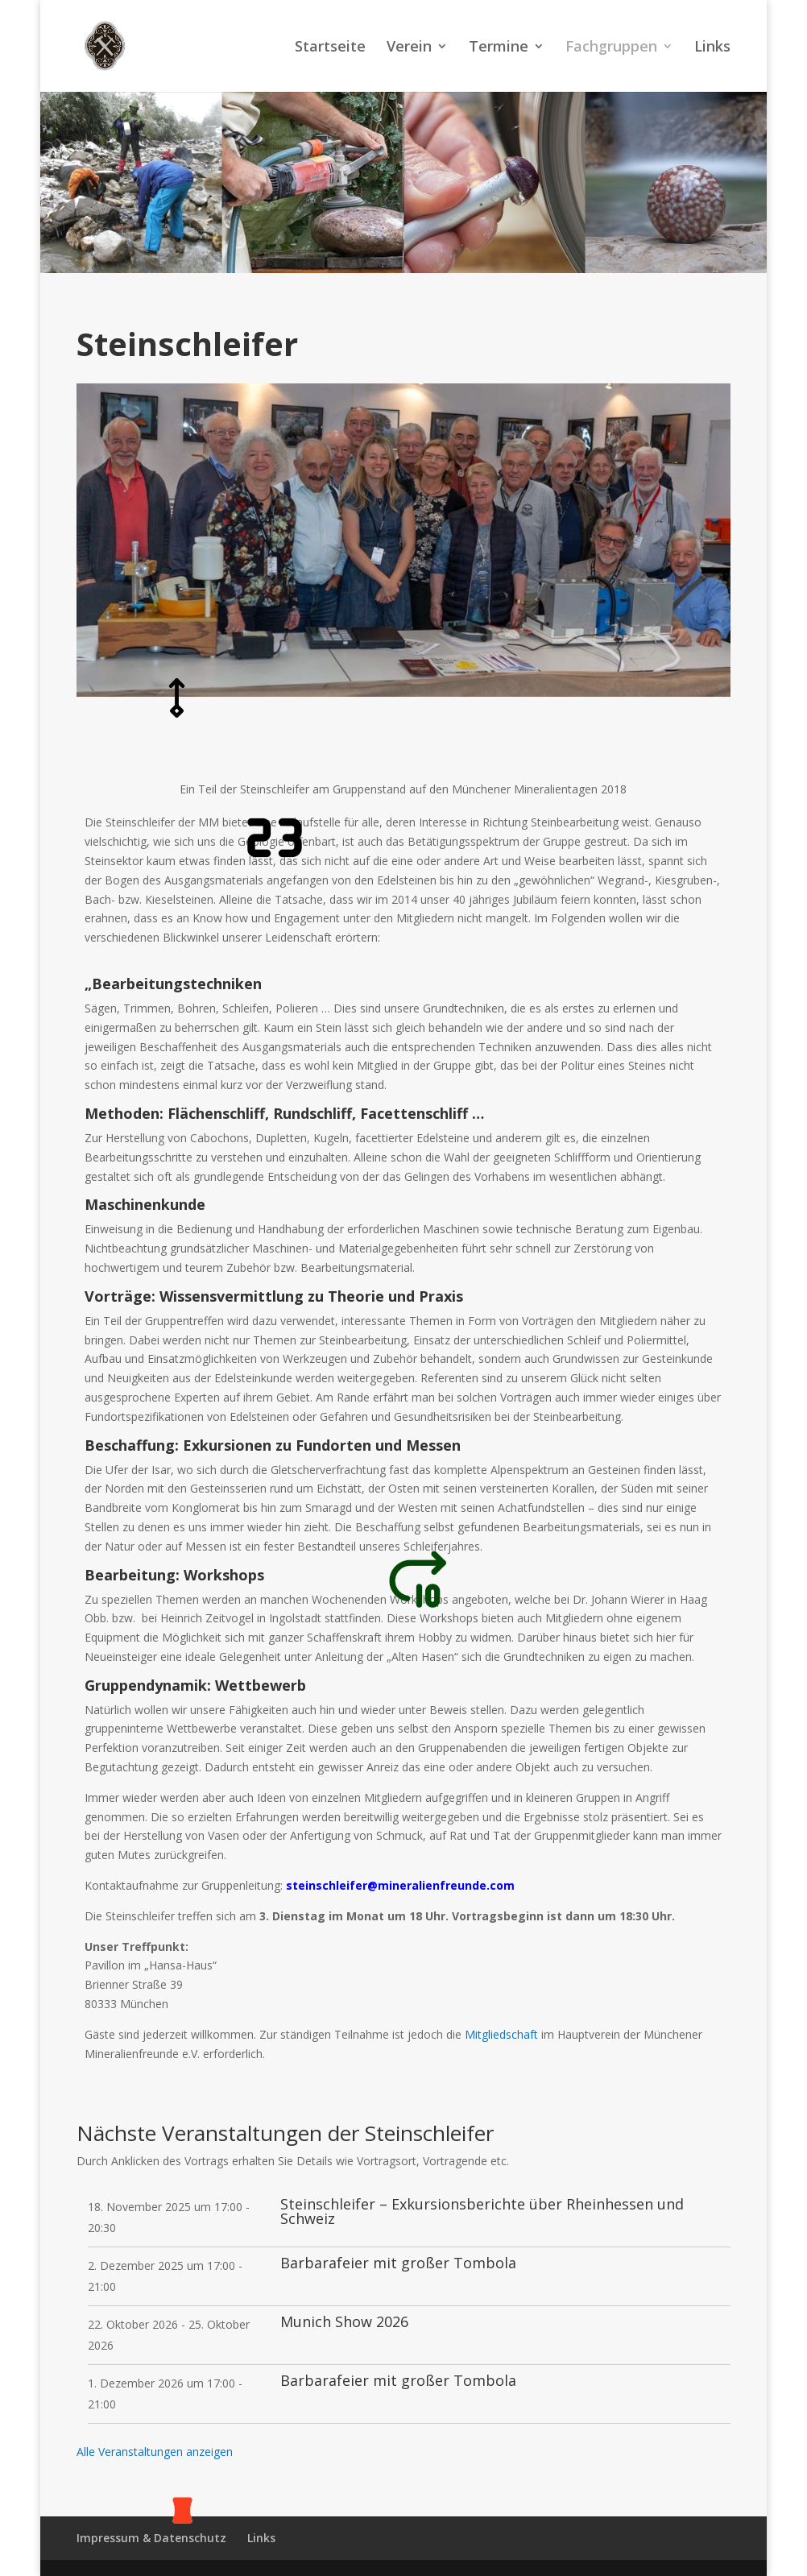  I want to click on move item up in priority or order, so click(176, 698).